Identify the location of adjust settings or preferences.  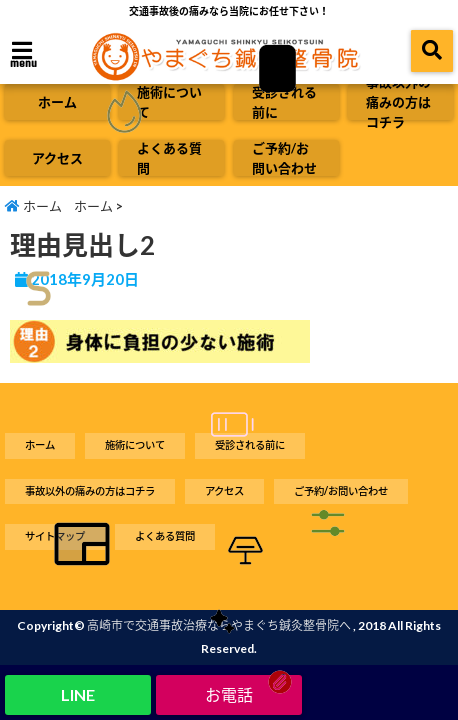
(328, 523).